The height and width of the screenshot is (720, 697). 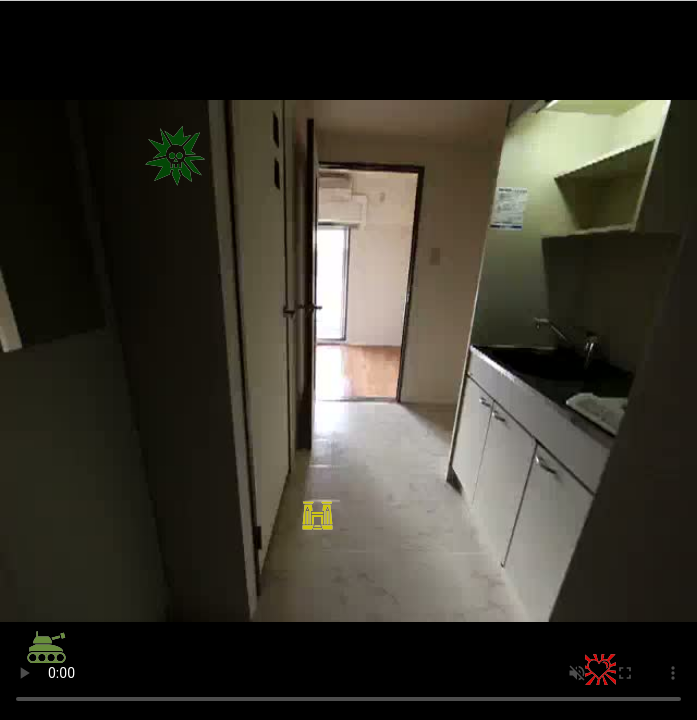 I want to click on select tank unit in strategy game, so click(x=46, y=648).